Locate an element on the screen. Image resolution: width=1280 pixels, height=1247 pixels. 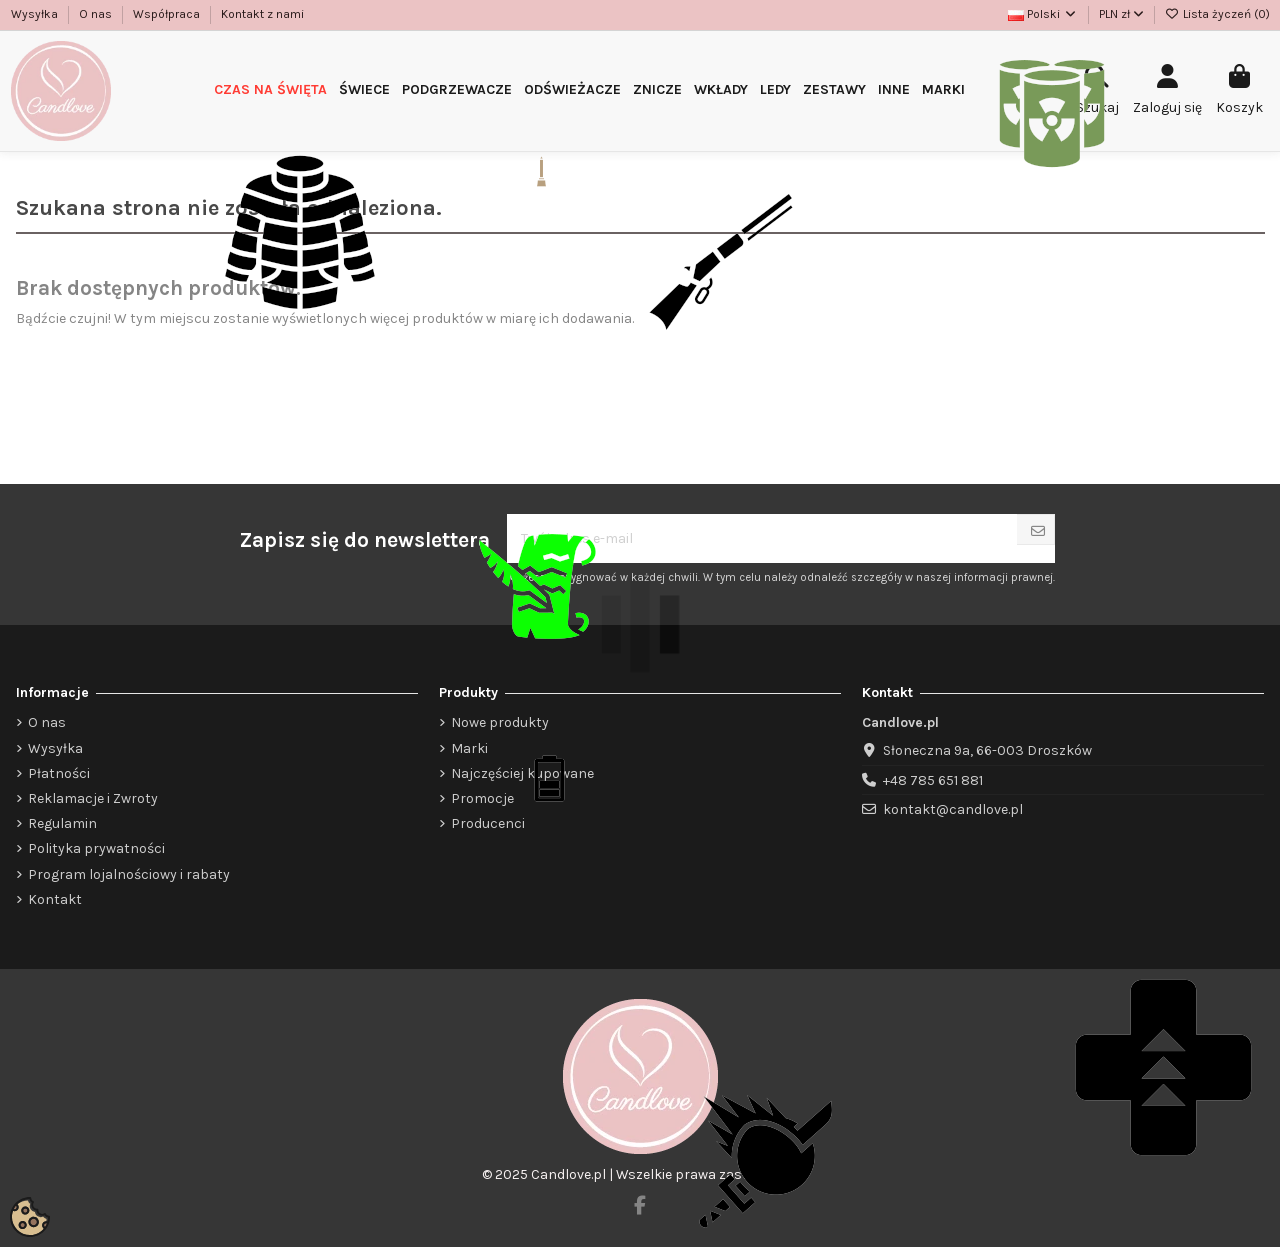
access quest log or story journal is located at coordinates (537, 586).